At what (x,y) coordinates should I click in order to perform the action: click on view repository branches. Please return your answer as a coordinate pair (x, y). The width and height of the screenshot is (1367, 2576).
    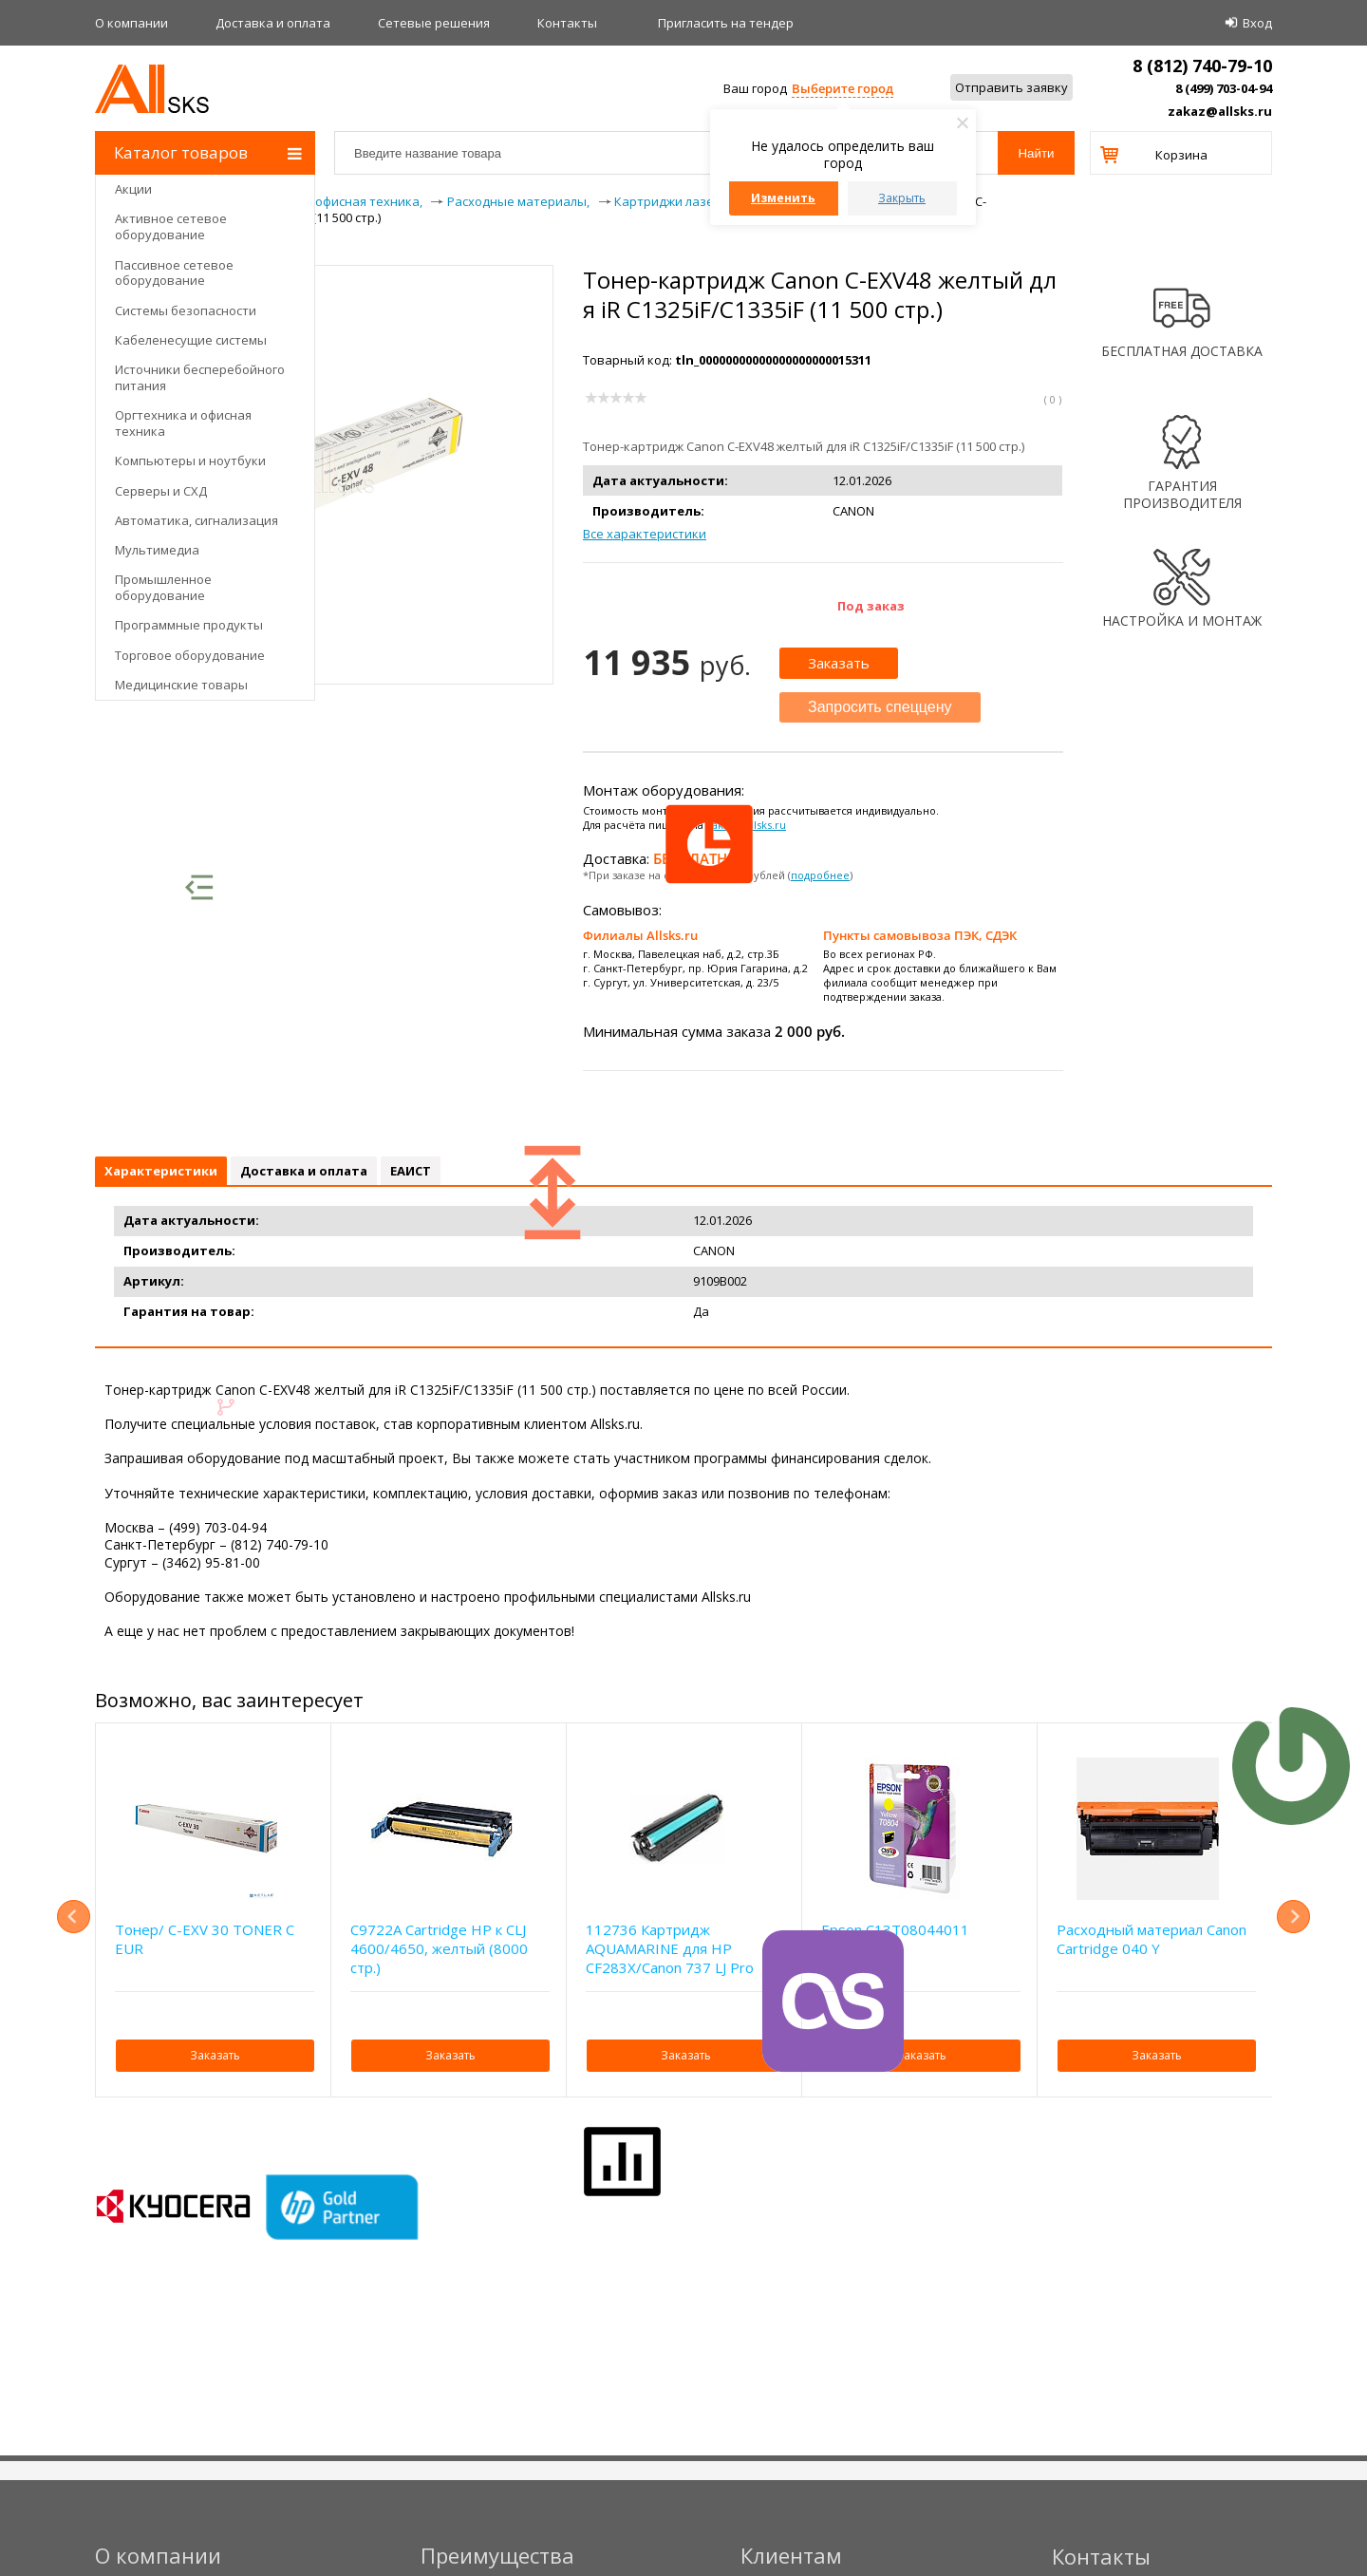
    Looking at the image, I should click on (226, 1407).